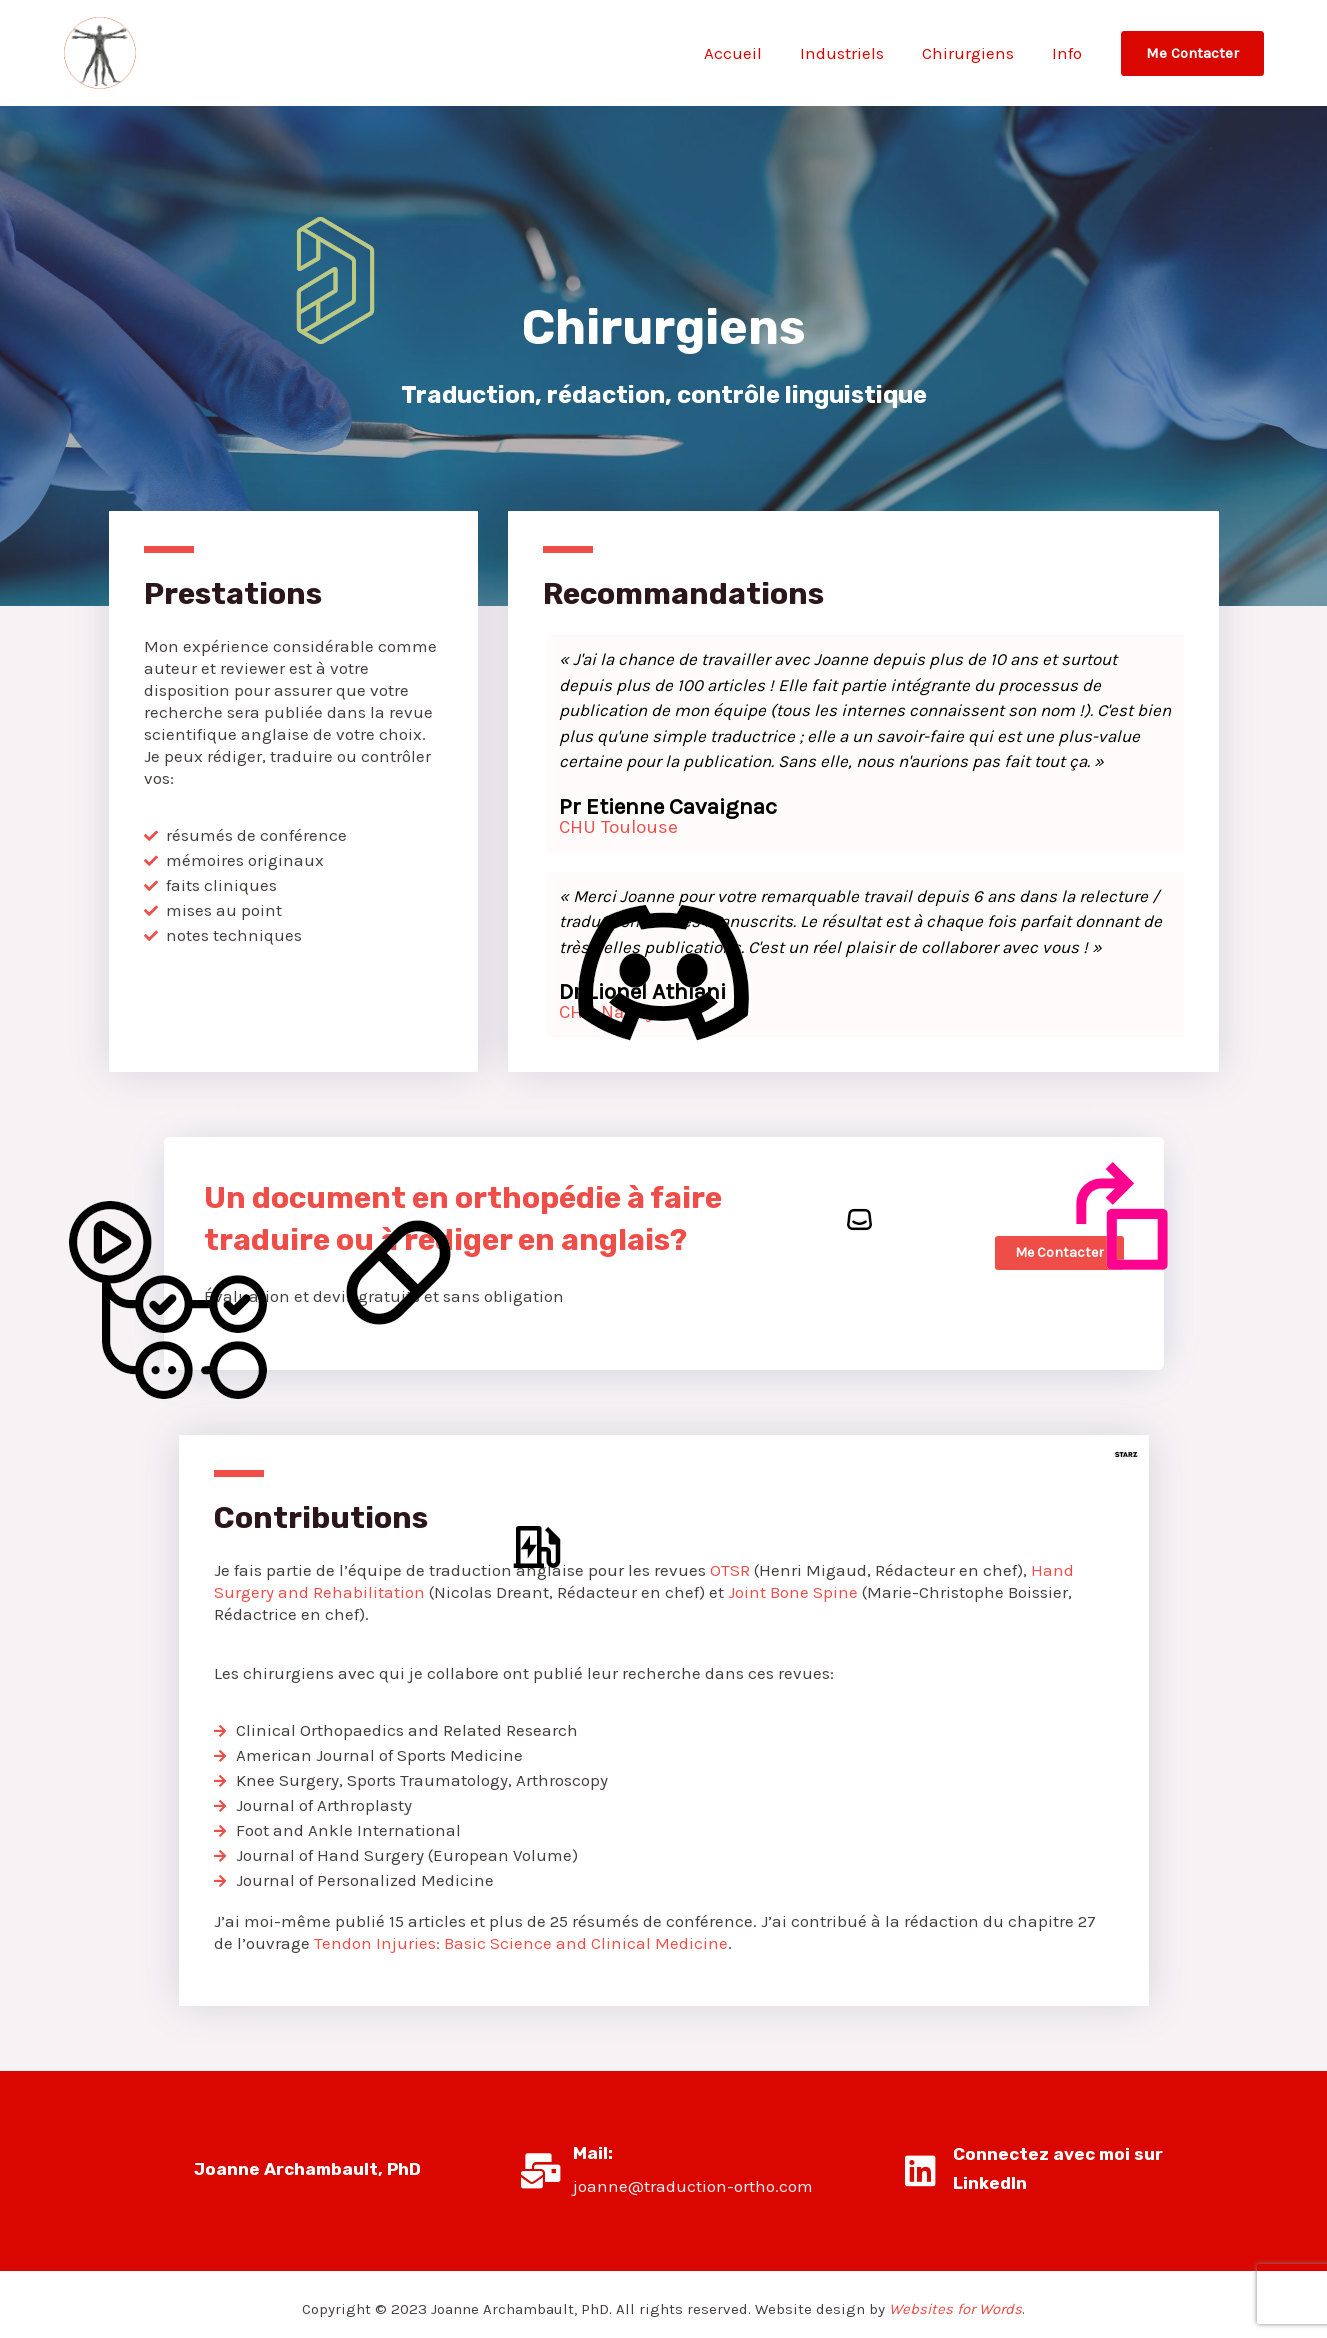 The width and height of the screenshot is (1327, 2338). Describe the element at coordinates (1126, 1454) in the screenshot. I see `open the Starz streaming app` at that location.